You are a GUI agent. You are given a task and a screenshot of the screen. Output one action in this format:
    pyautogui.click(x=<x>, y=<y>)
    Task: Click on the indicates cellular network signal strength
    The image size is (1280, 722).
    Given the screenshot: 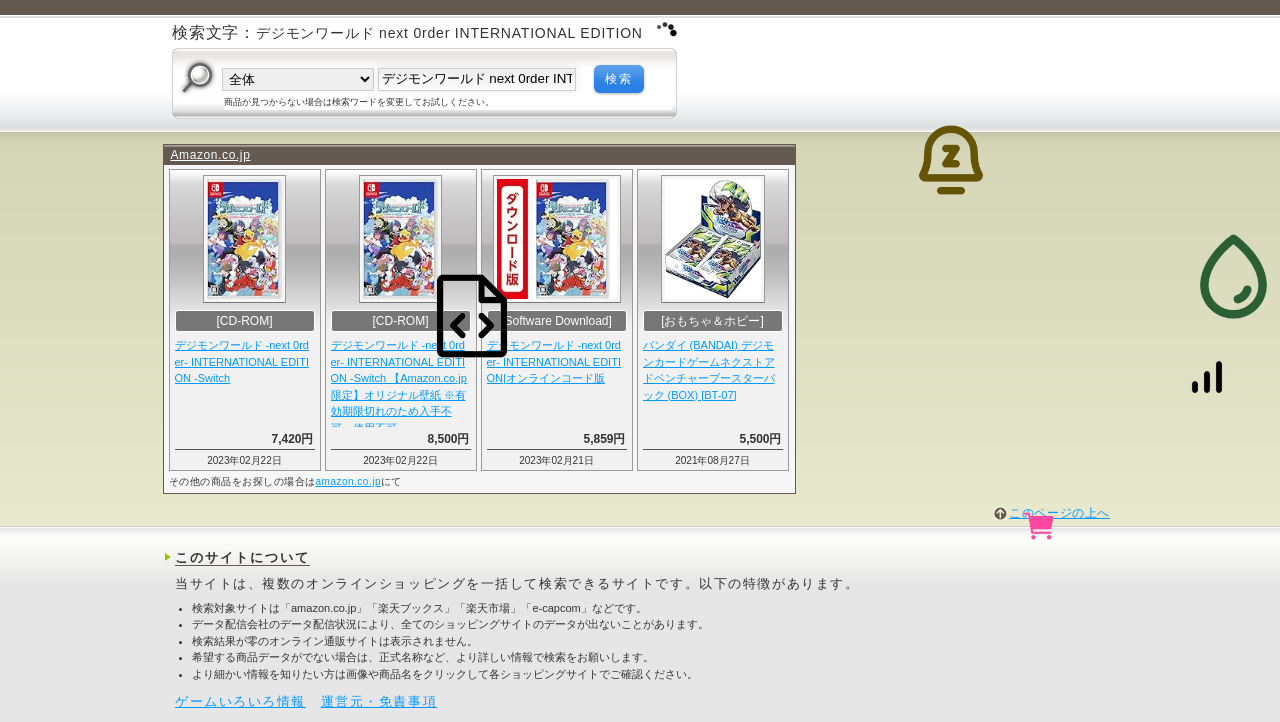 What is the action you would take?
    pyautogui.click(x=1206, y=377)
    